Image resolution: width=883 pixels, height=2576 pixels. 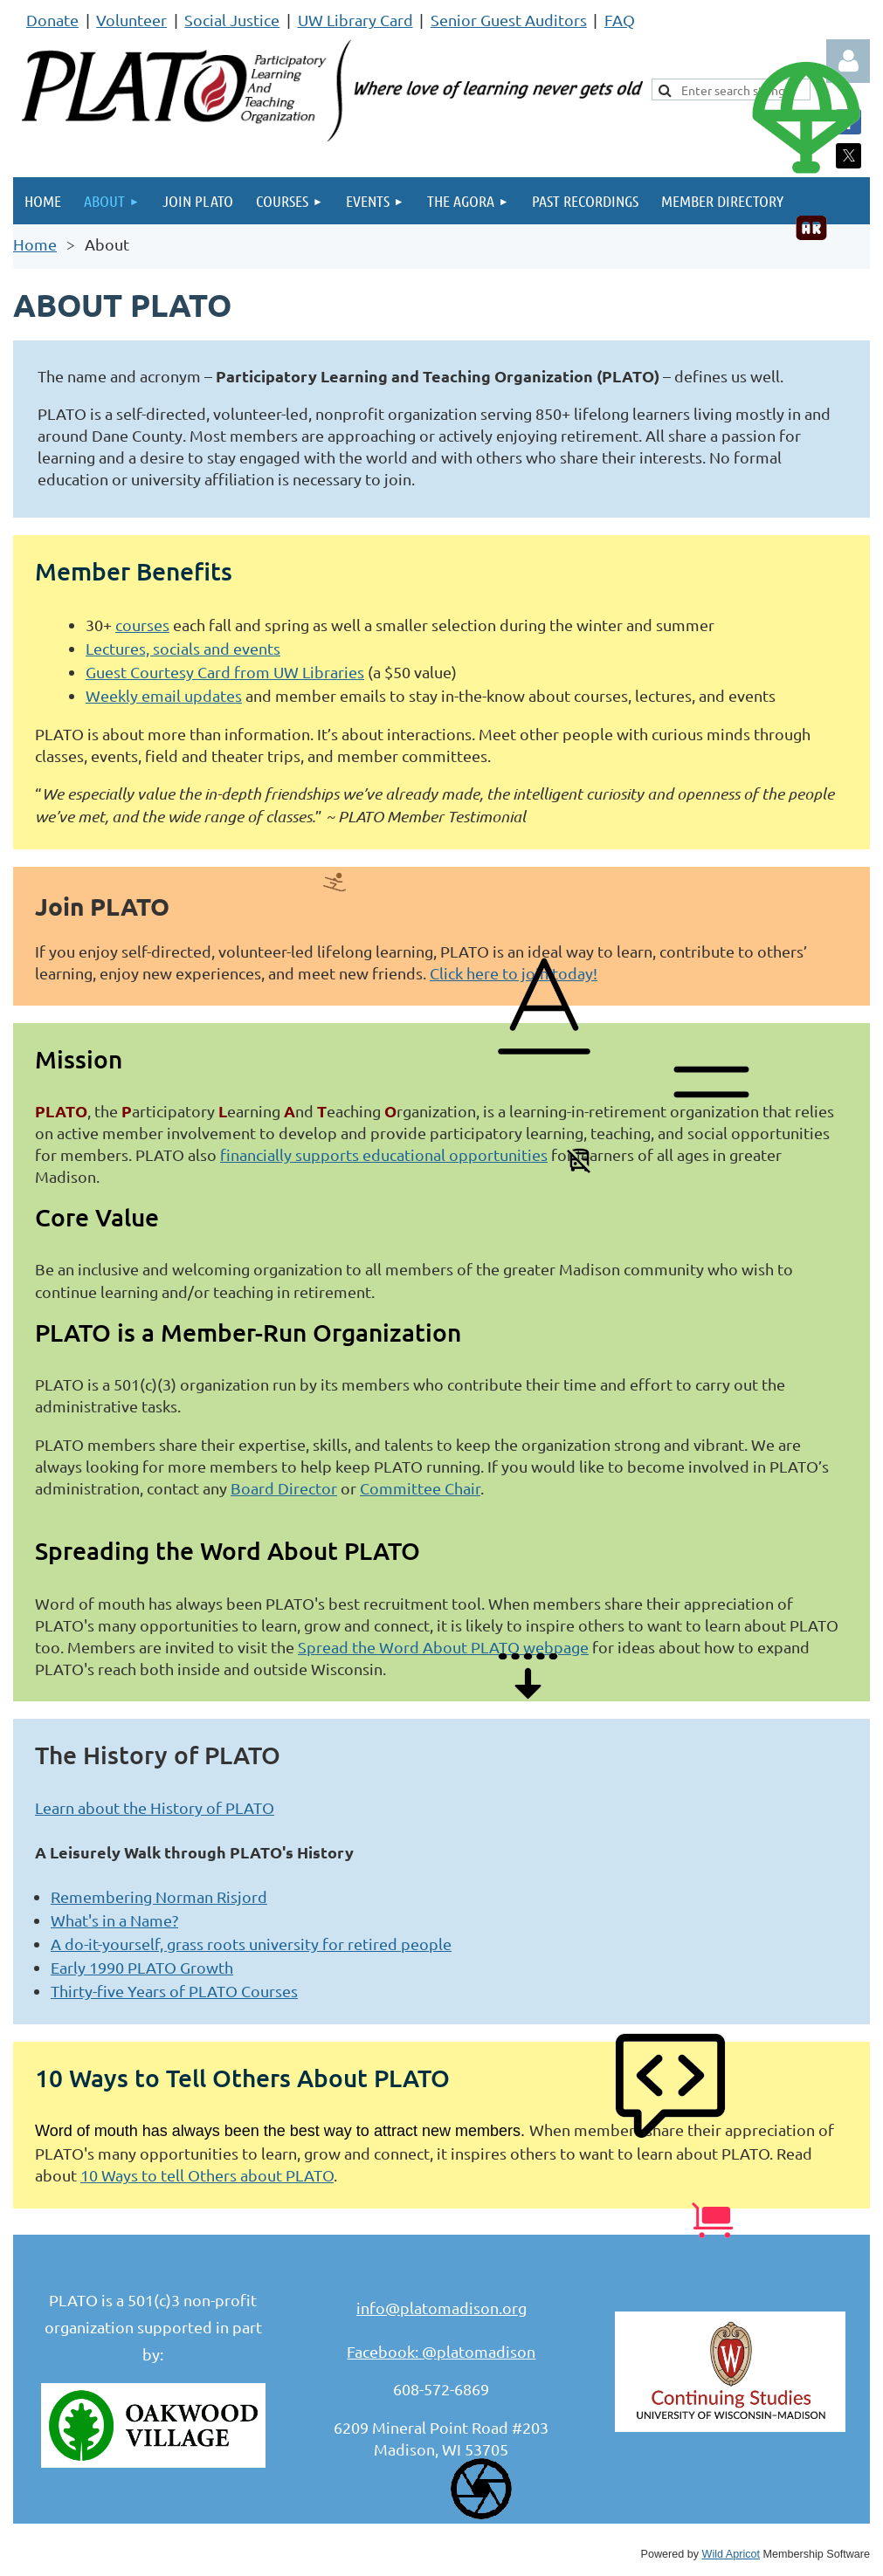 What do you see at coordinates (811, 228) in the screenshot?
I see `indicates augmented reality feature available` at bounding box center [811, 228].